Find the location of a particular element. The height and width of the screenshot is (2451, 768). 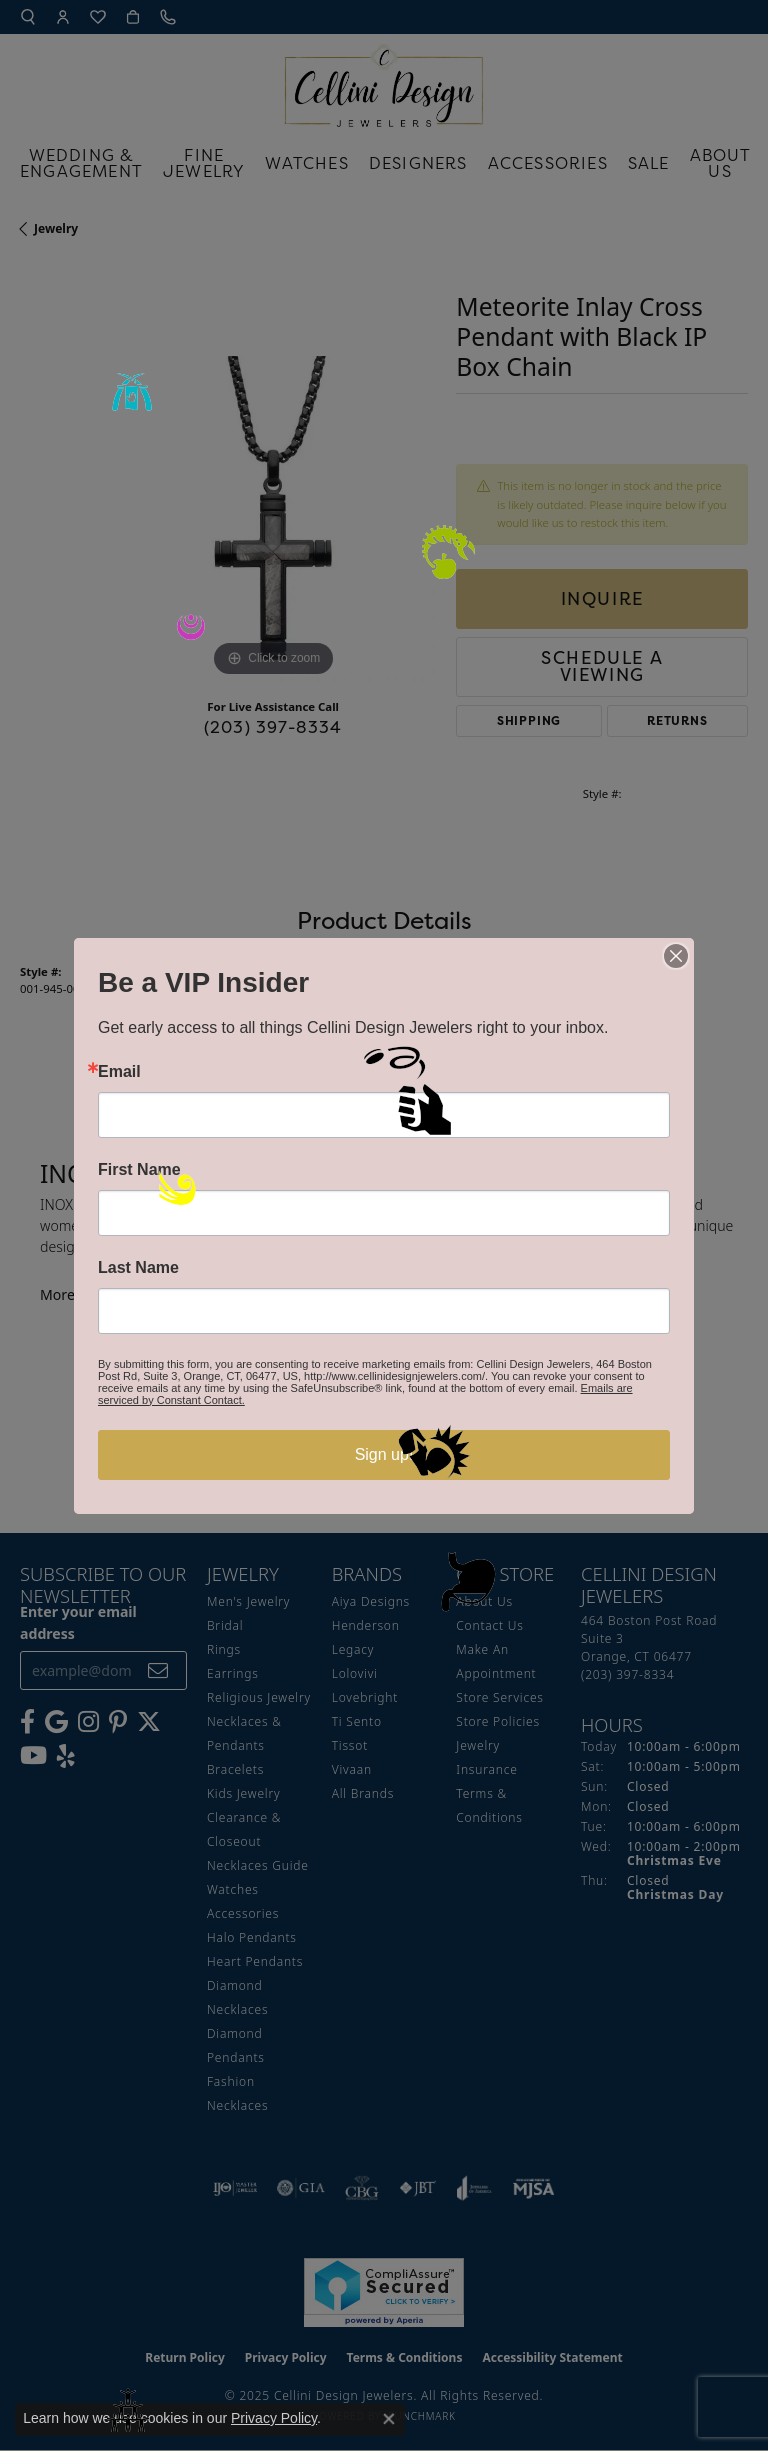

kick attack action in a game is located at coordinates (434, 1451).